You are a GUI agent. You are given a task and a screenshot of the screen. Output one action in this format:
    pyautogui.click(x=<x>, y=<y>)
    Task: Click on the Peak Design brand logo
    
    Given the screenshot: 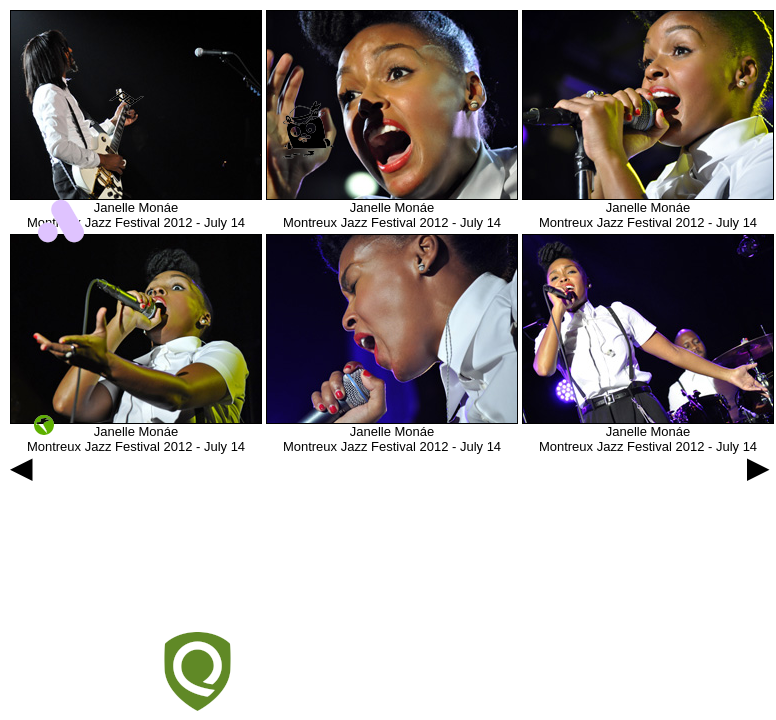 What is the action you would take?
    pyautogui.click(x=126, y=98)
    